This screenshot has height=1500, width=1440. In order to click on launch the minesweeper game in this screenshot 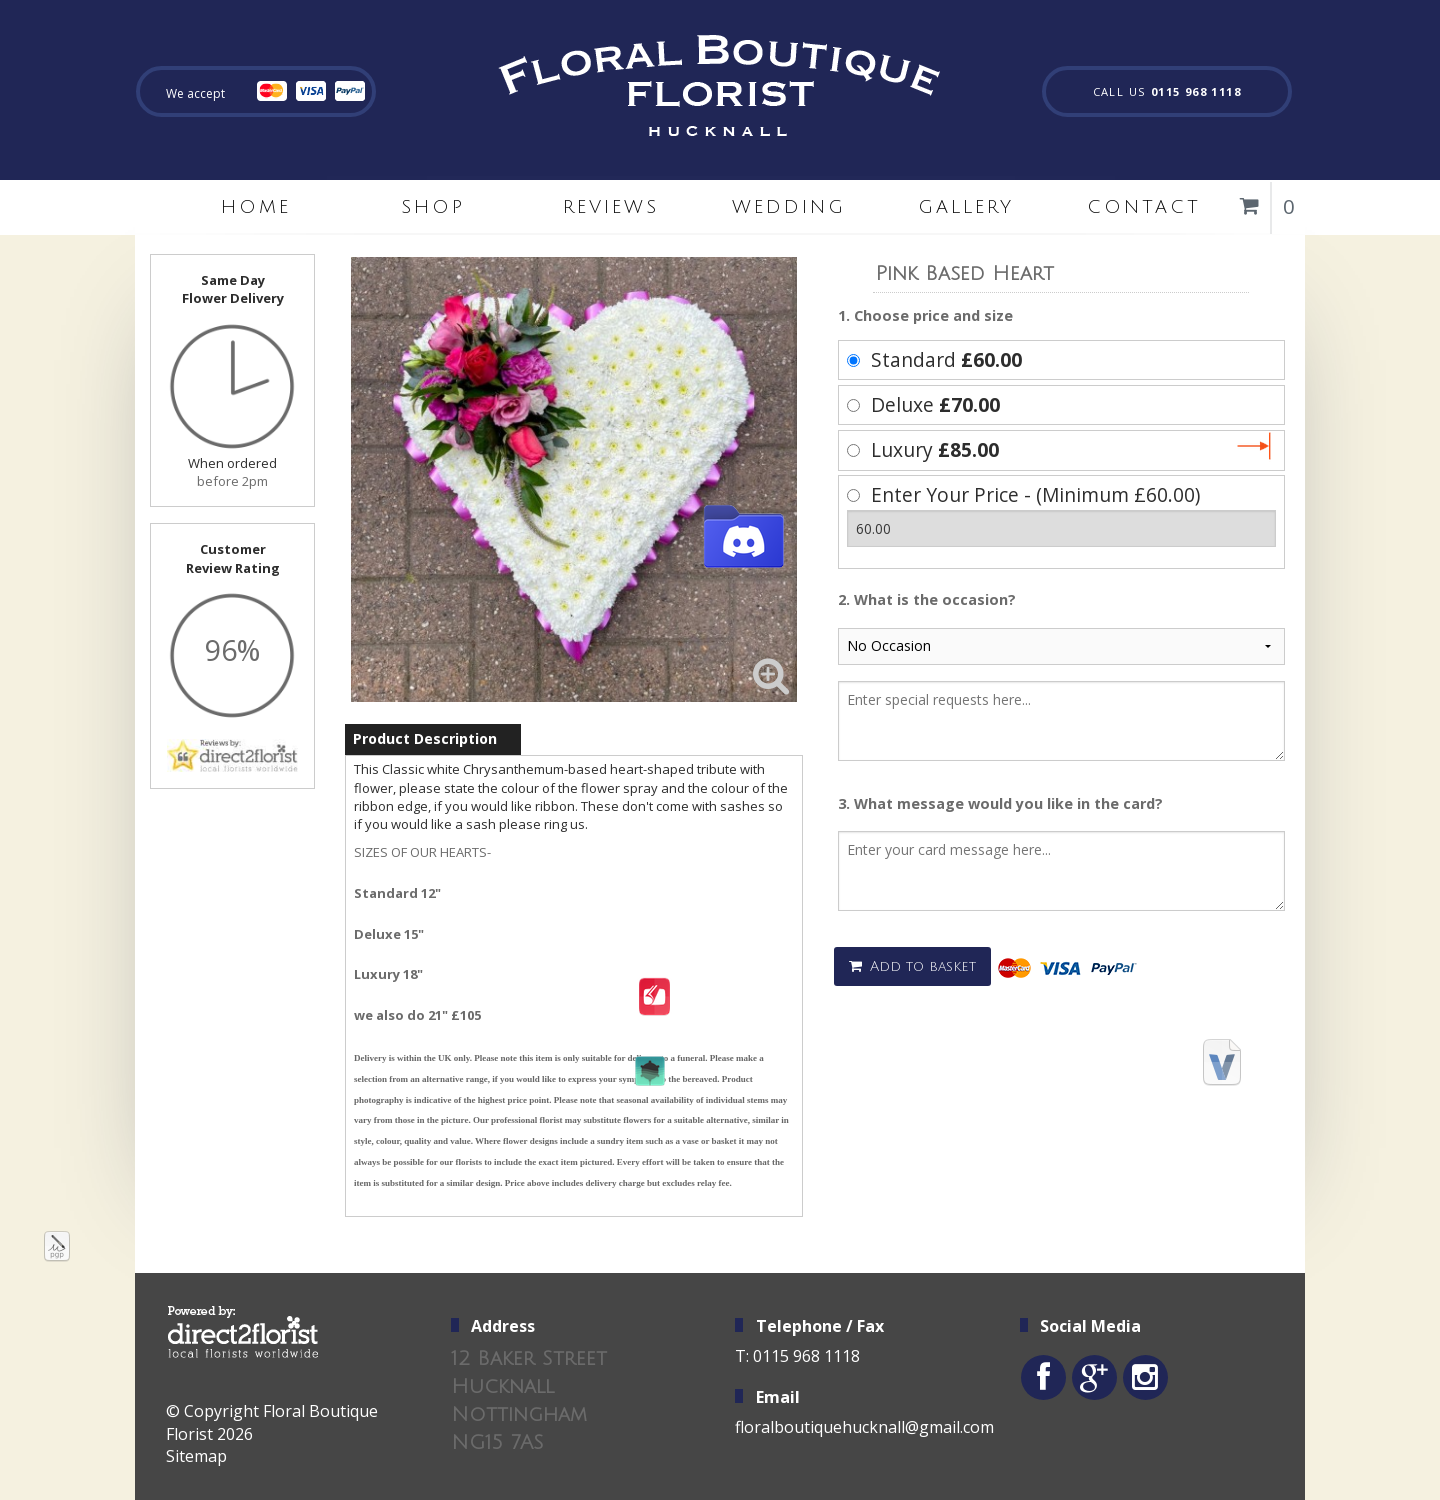, I will do `click(650, 1071)`.